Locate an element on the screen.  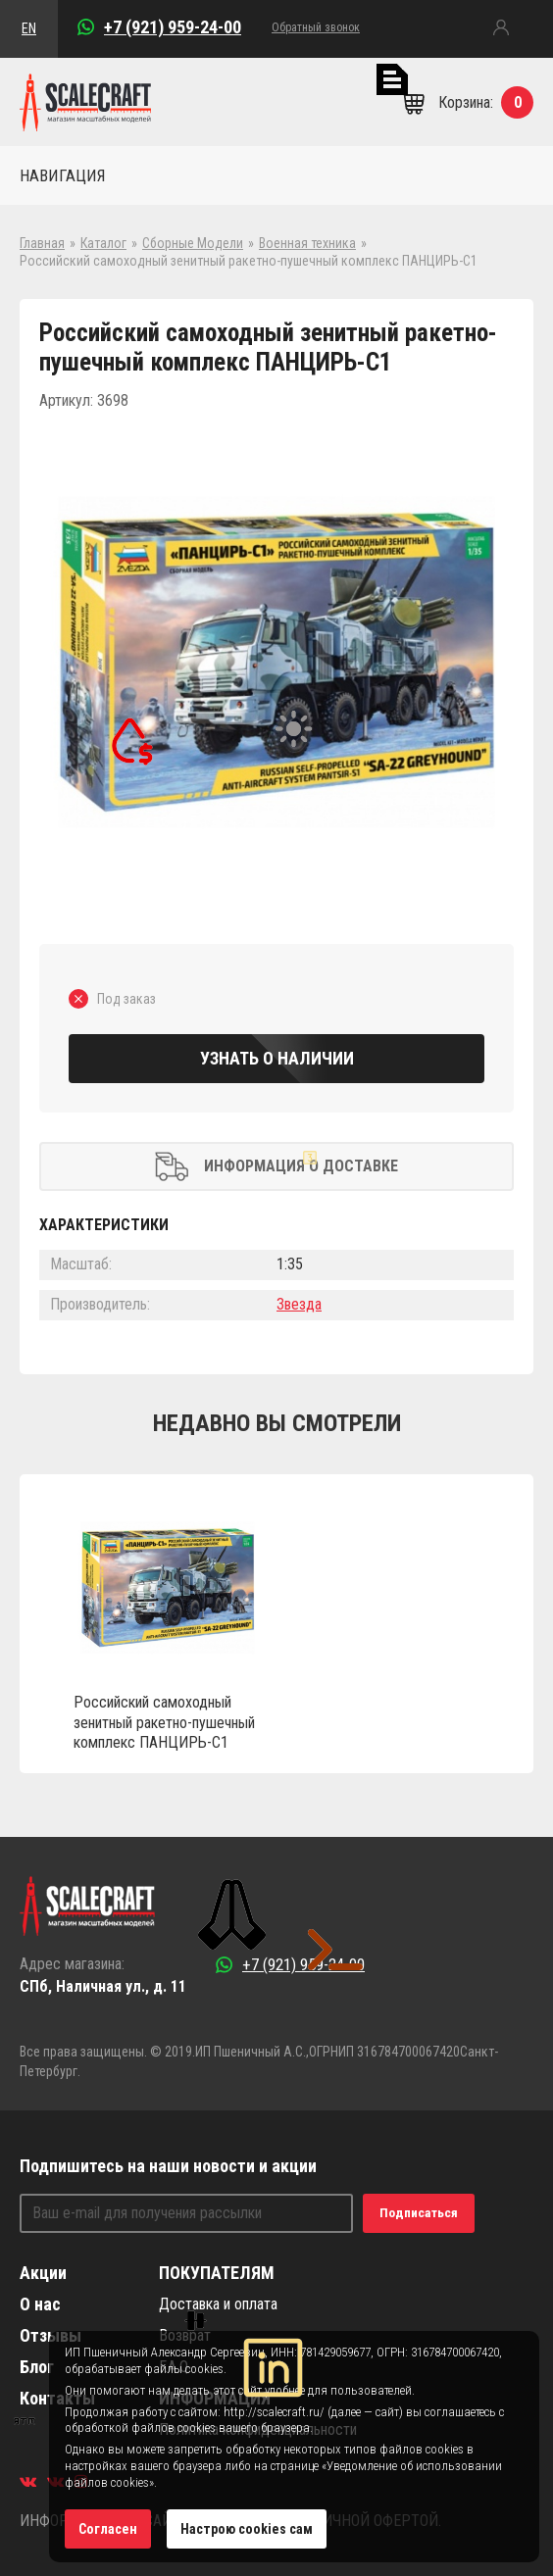
find nearby ATM locations is located at coordinates (25, 2421).